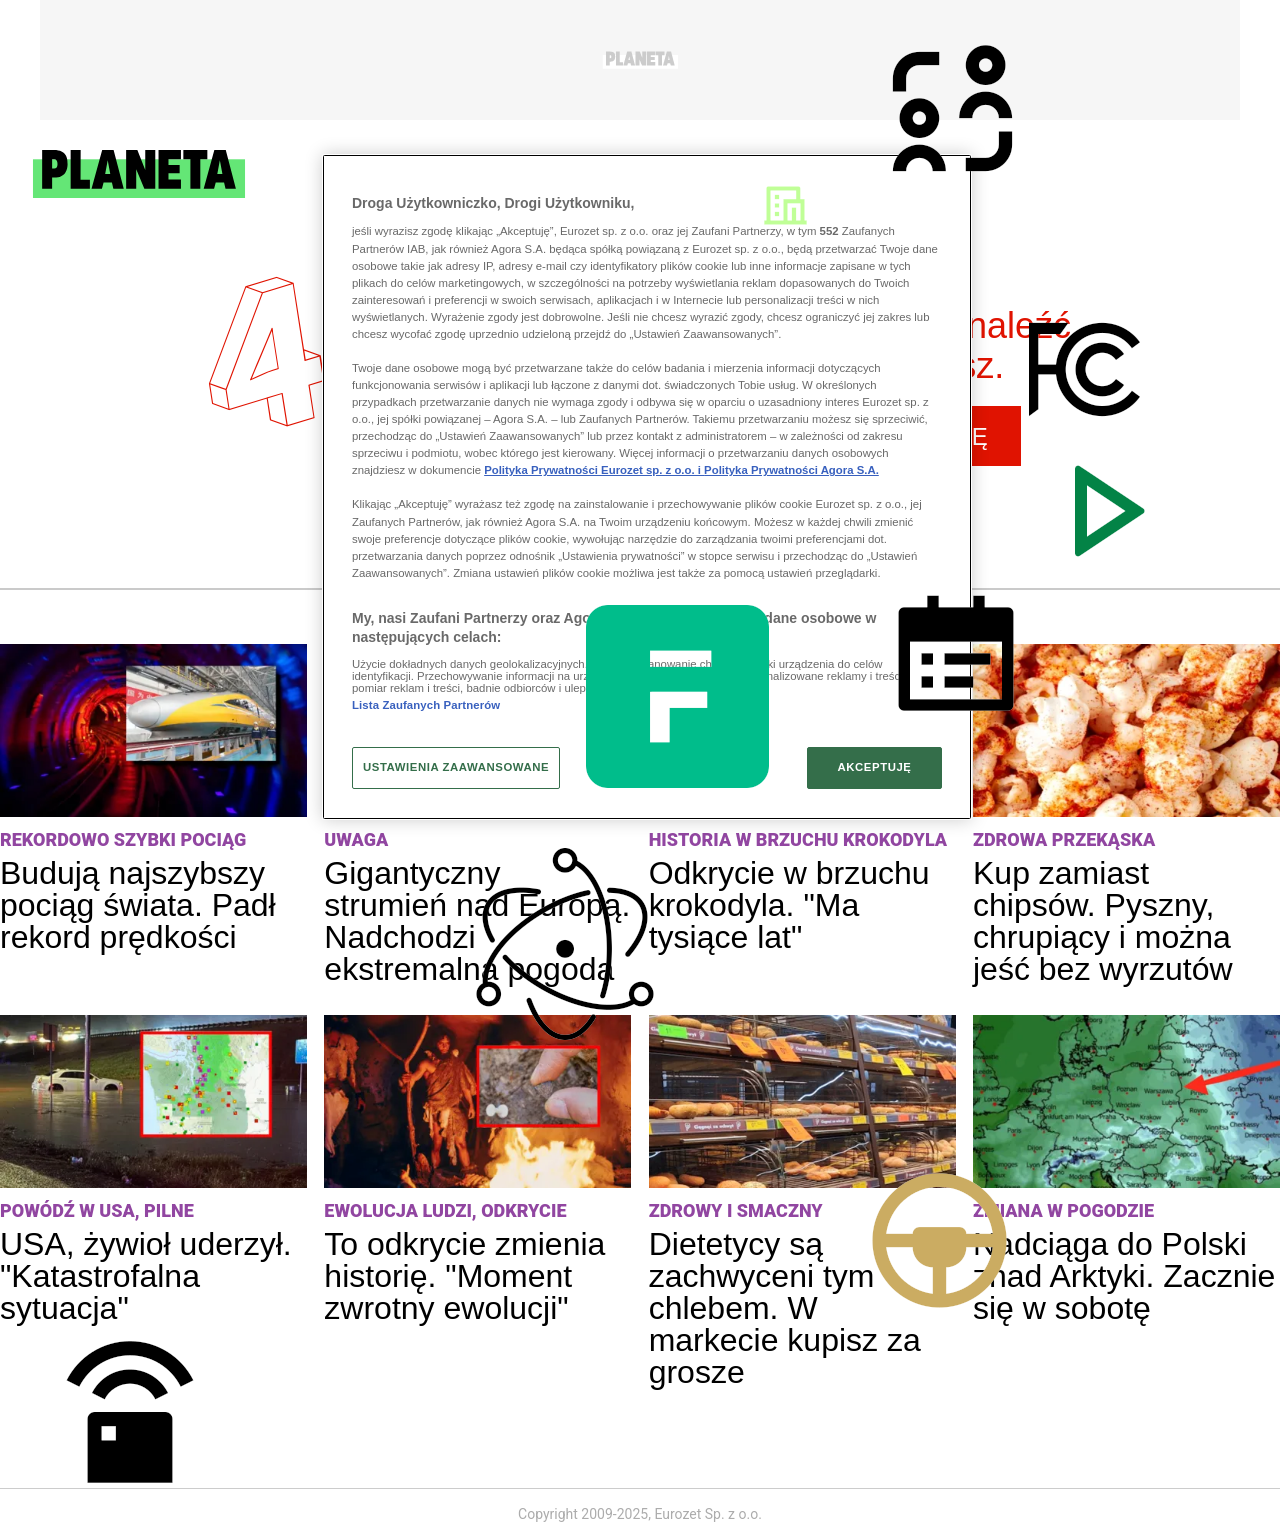 This screenshot has width=1280, height=1539. What do you see at coordinates (939, 1240) in the screenshot?
I see `access driving or navigation mode` at bounding box center [939, 1240].